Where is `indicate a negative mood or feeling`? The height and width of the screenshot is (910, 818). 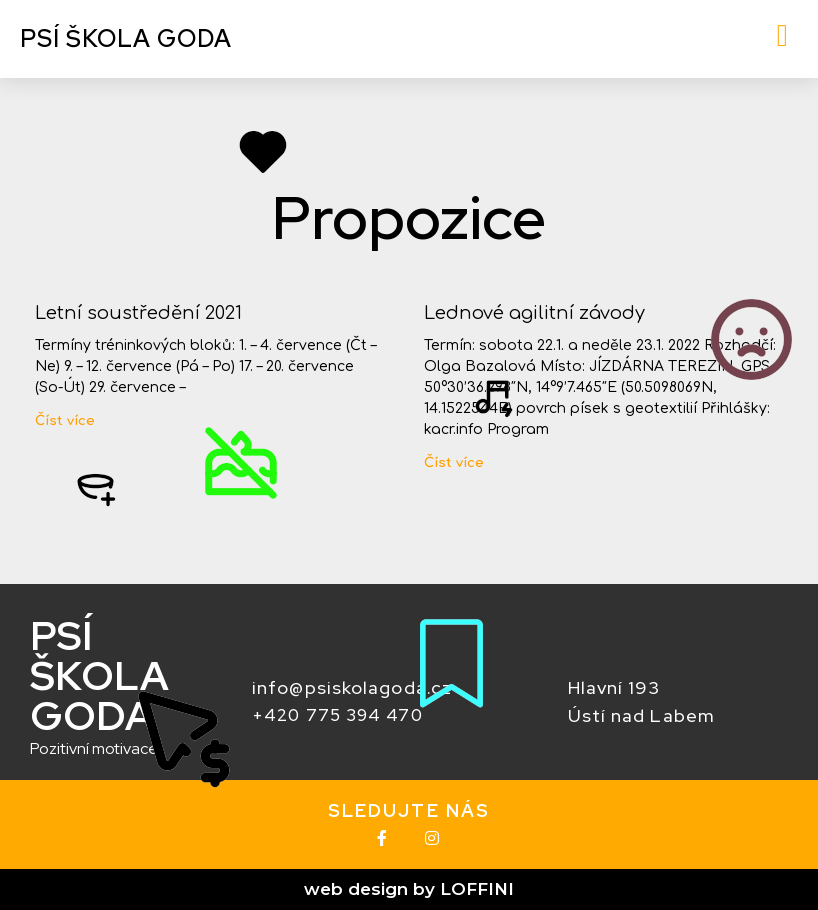
indicate a negative mood or feeling is located at coordinates (751, 339).